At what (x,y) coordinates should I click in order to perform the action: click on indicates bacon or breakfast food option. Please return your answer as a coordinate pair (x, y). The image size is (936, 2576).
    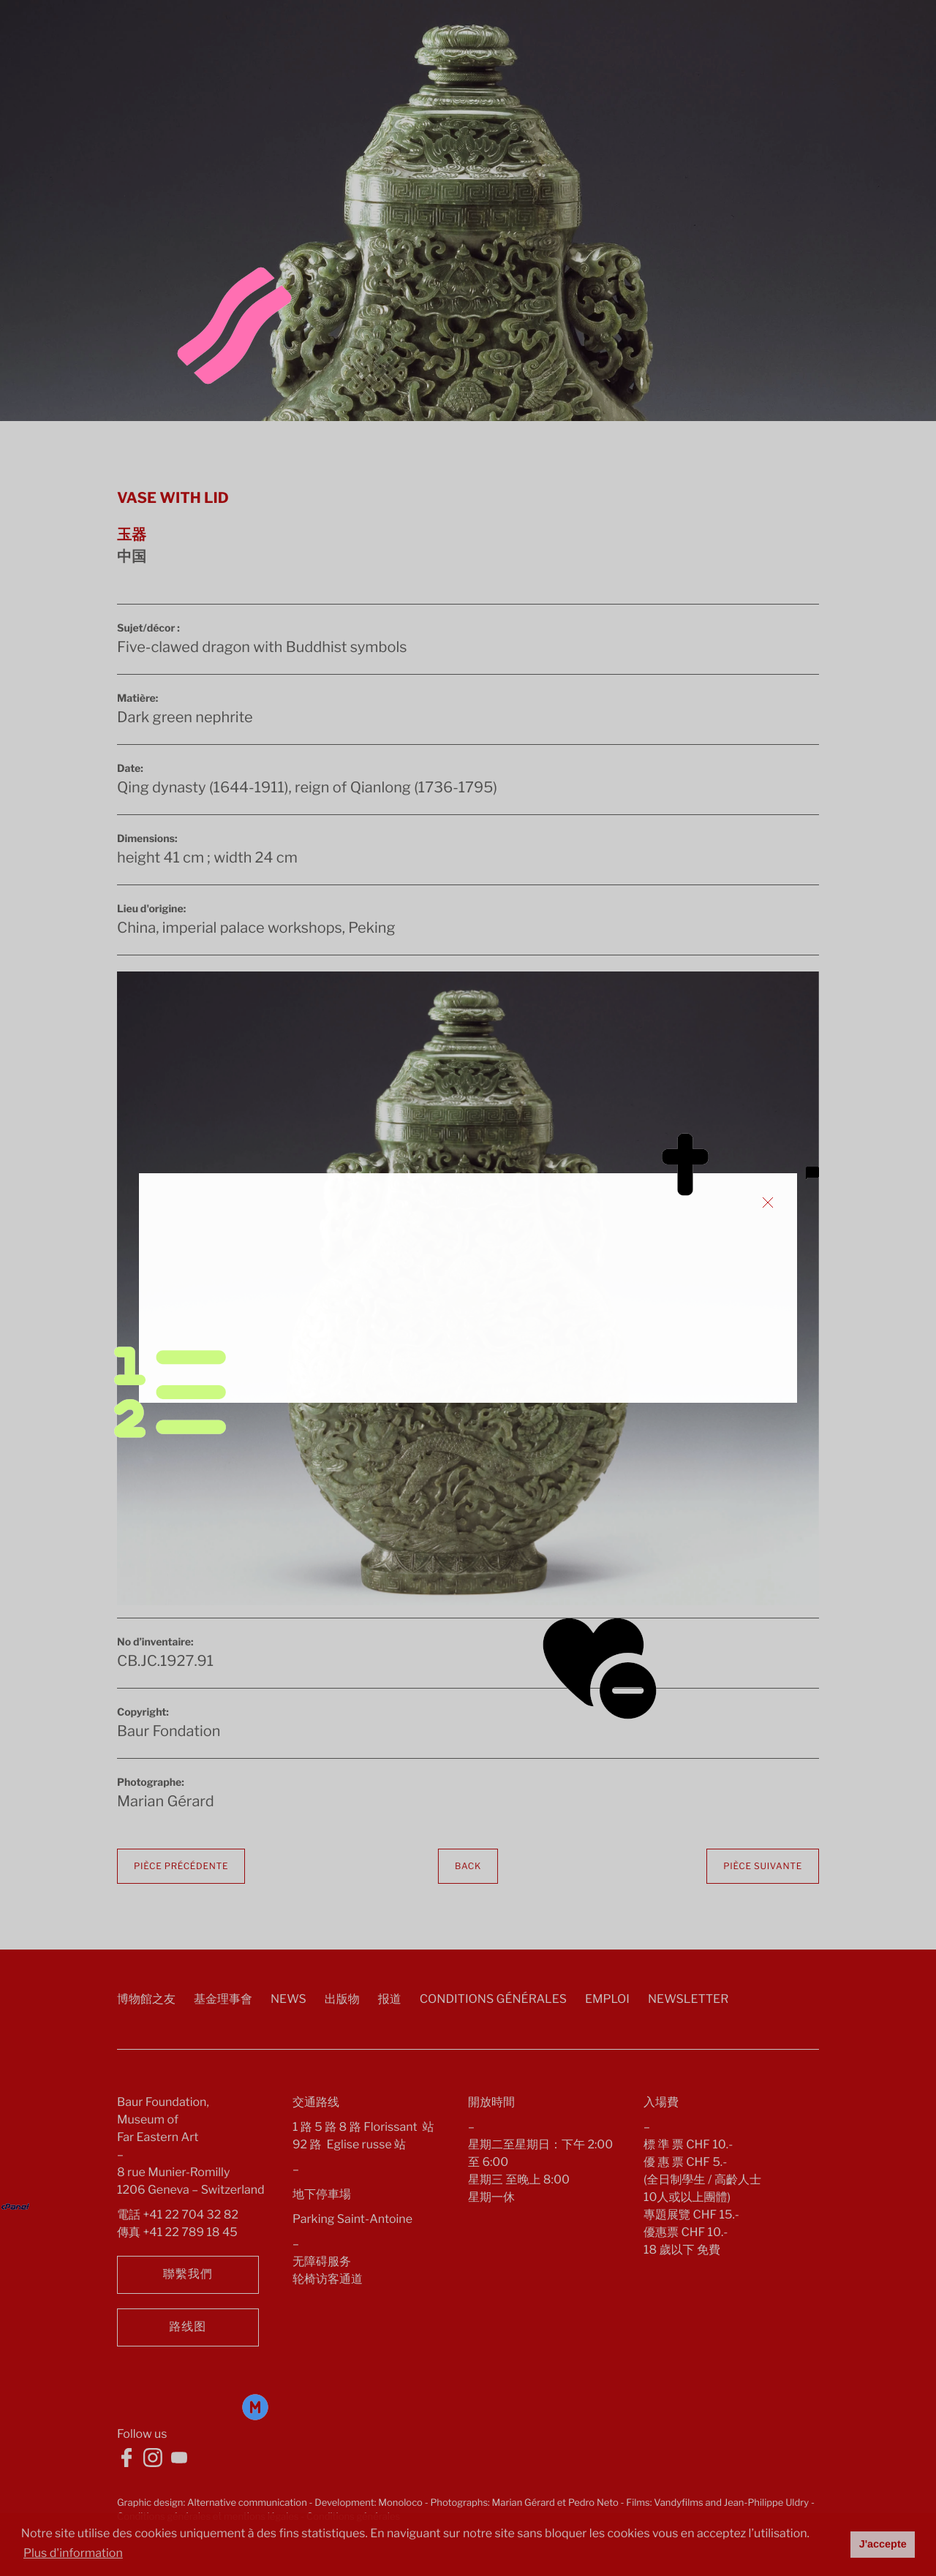
    Looking at the image, I should click on (234, 325).